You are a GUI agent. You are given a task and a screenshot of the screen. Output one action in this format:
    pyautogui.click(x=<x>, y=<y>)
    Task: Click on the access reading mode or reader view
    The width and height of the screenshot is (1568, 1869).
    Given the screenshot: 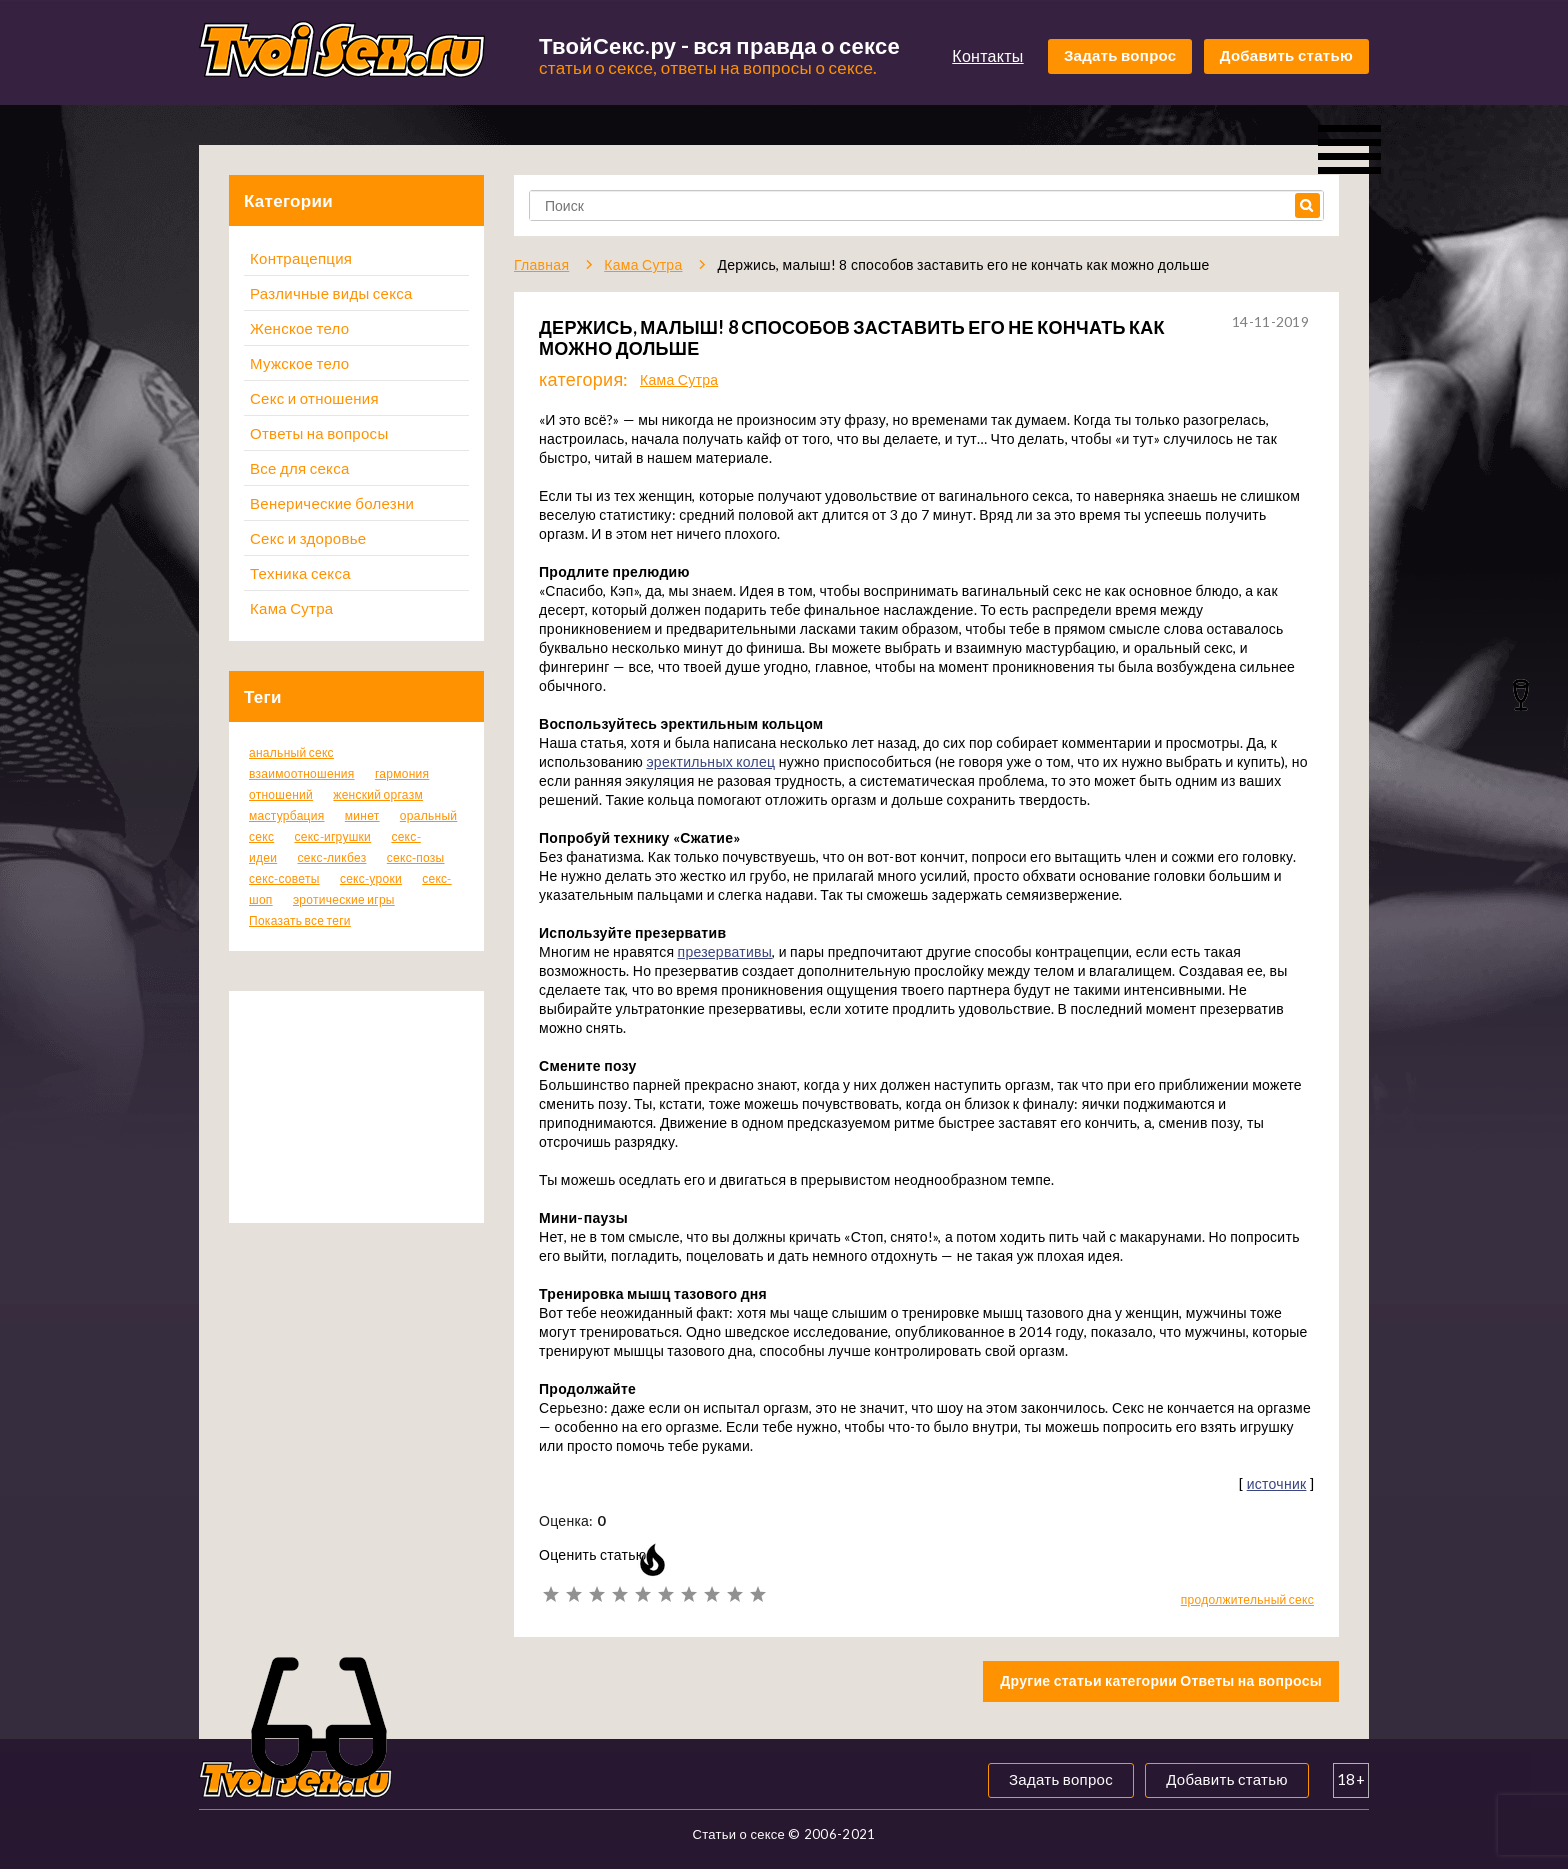 What is the action you would take?
    pyautogui.click(x=319, y=1718)
    